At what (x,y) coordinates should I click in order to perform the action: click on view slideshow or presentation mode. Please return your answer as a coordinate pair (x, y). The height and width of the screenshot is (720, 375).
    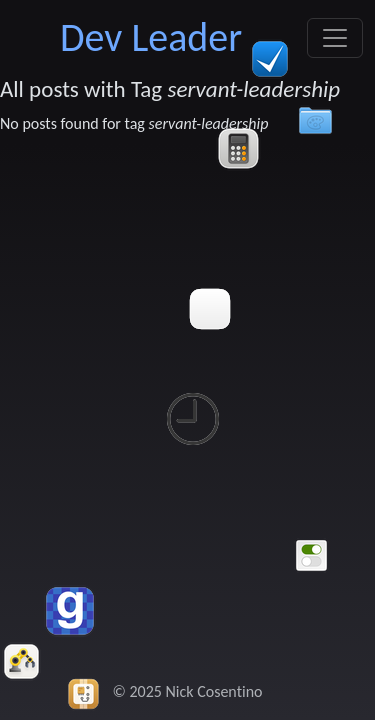
    Looking at the image, I should click on (193, 419).